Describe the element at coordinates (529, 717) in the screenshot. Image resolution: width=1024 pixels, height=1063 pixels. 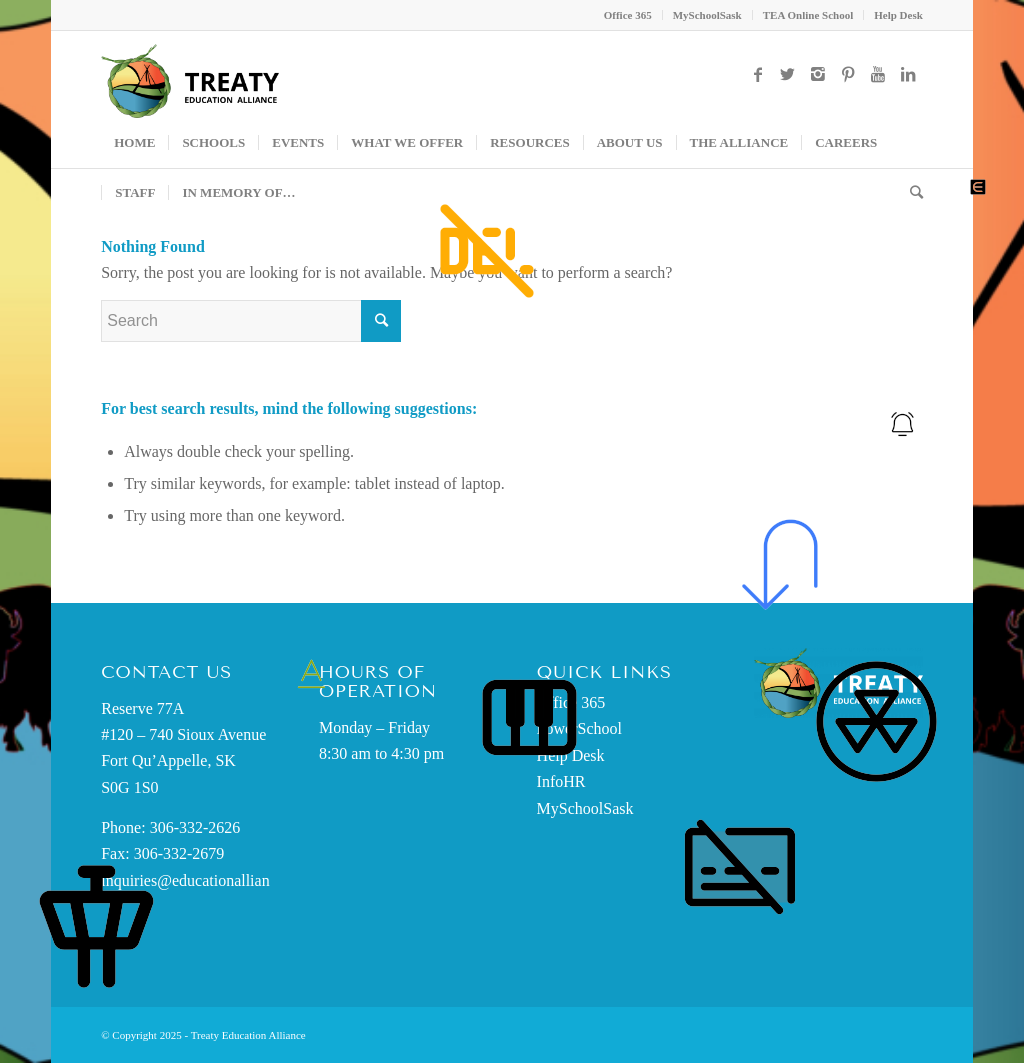
I see `open piano or keyboard instrument app` at that location.